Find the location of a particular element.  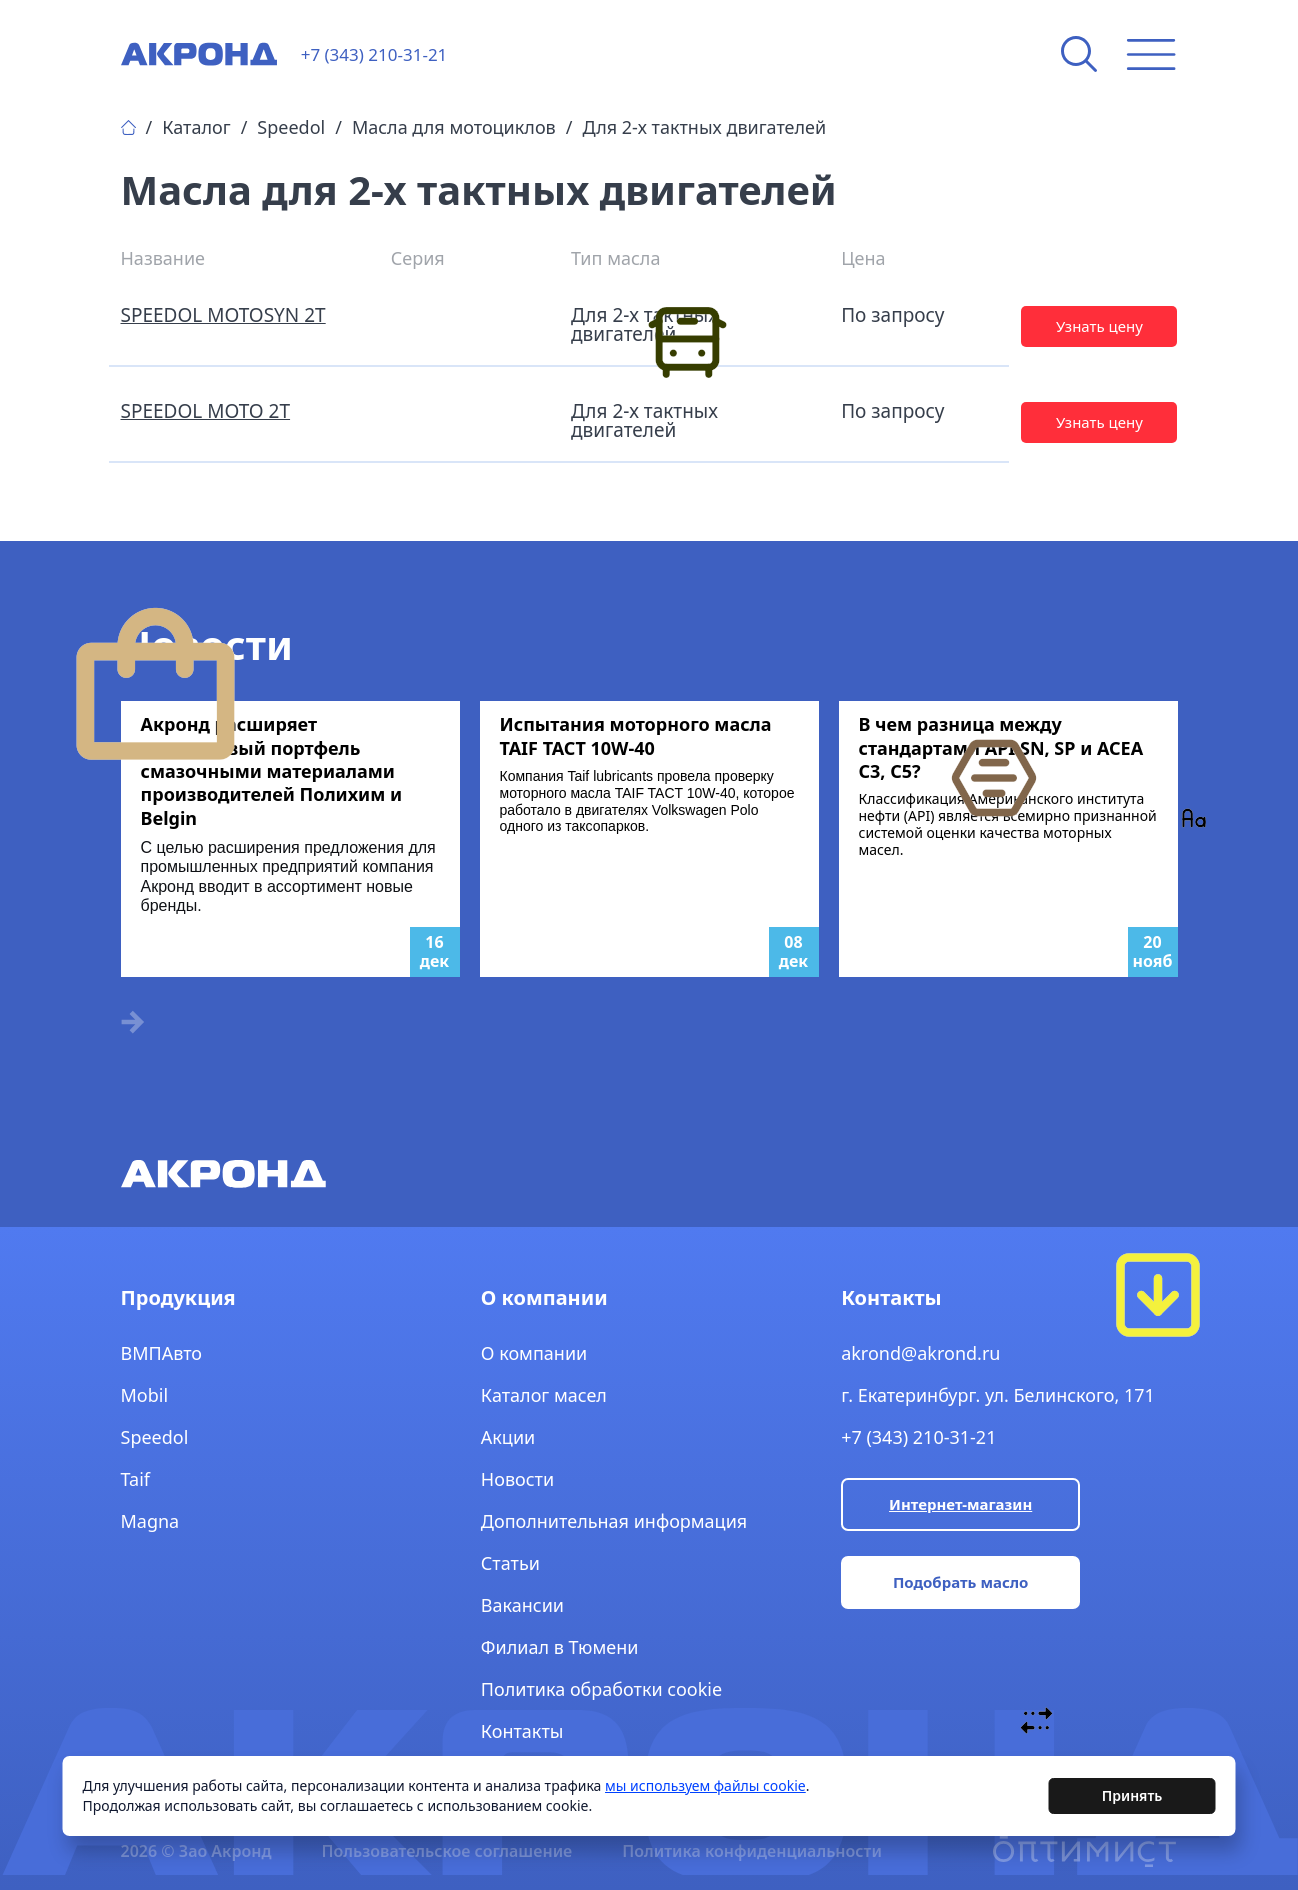

view multiple stops on a route is located at coordinates (1036, 1720).